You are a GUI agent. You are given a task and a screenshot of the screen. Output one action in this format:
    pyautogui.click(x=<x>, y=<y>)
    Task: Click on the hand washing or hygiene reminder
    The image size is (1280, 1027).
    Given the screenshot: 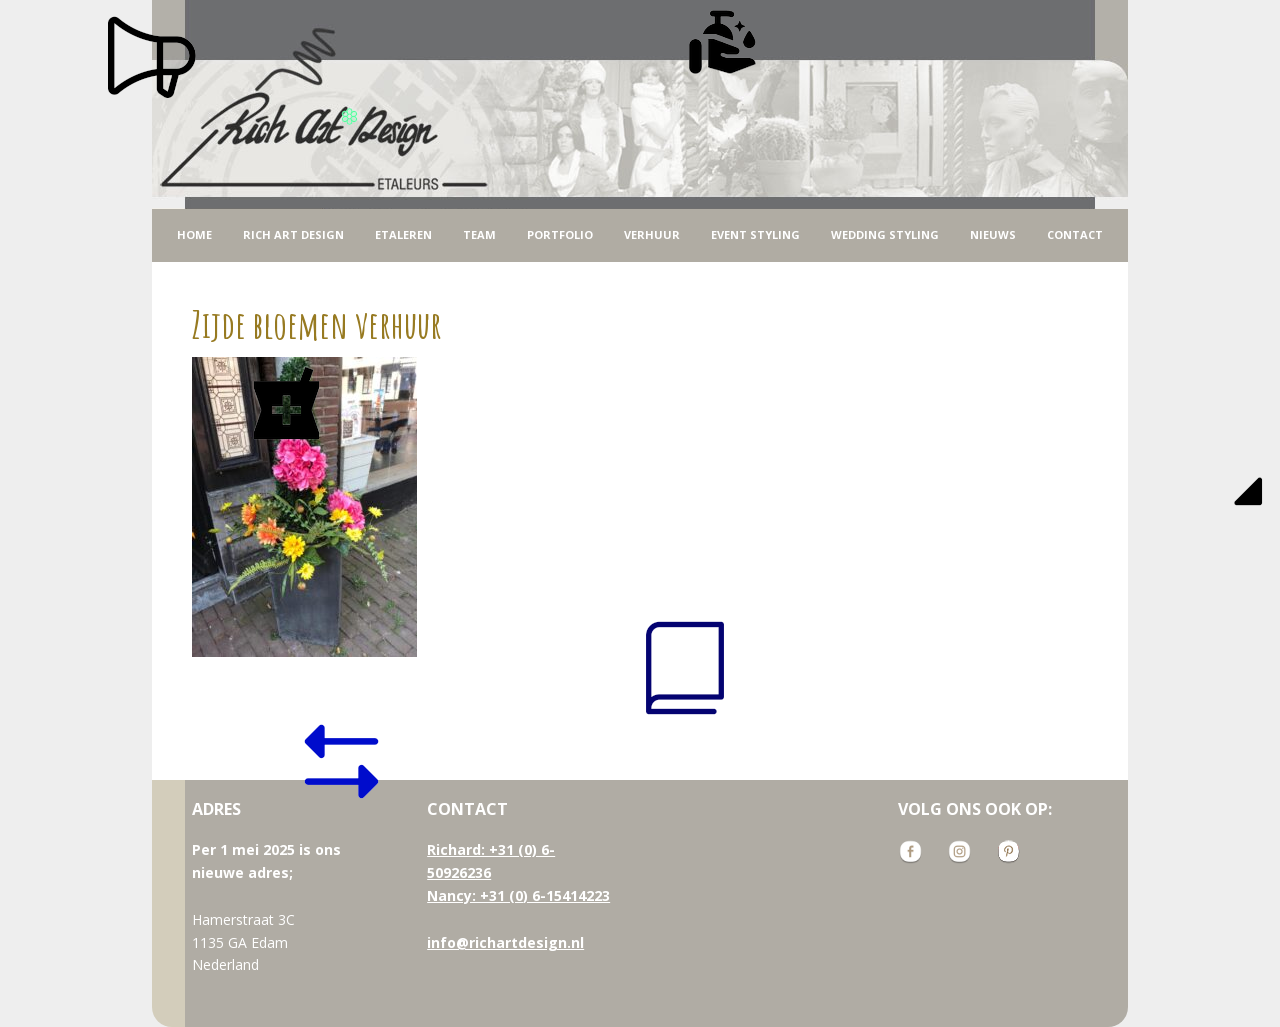 What is the action you would take?
    pyautogui.click(x=724, y=42)
    